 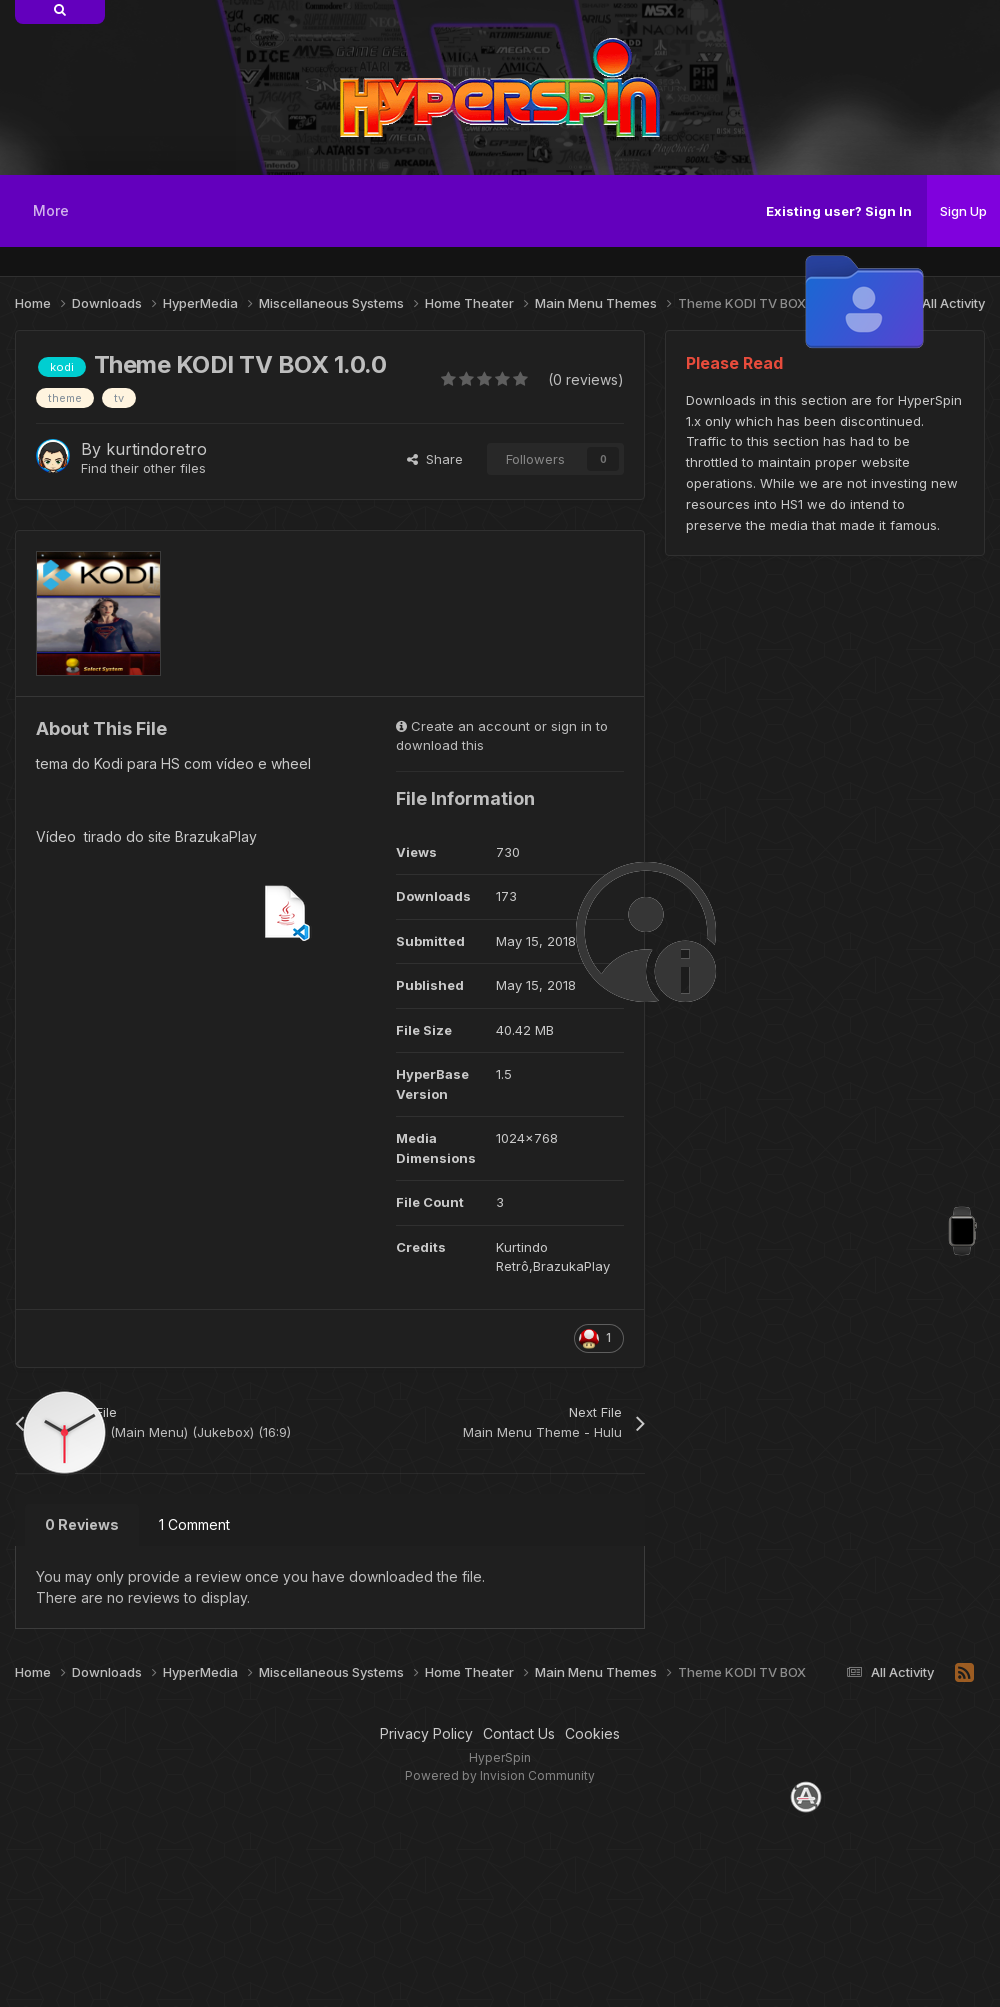 I want to click on open software updater application, so click(x=806, y=1797).